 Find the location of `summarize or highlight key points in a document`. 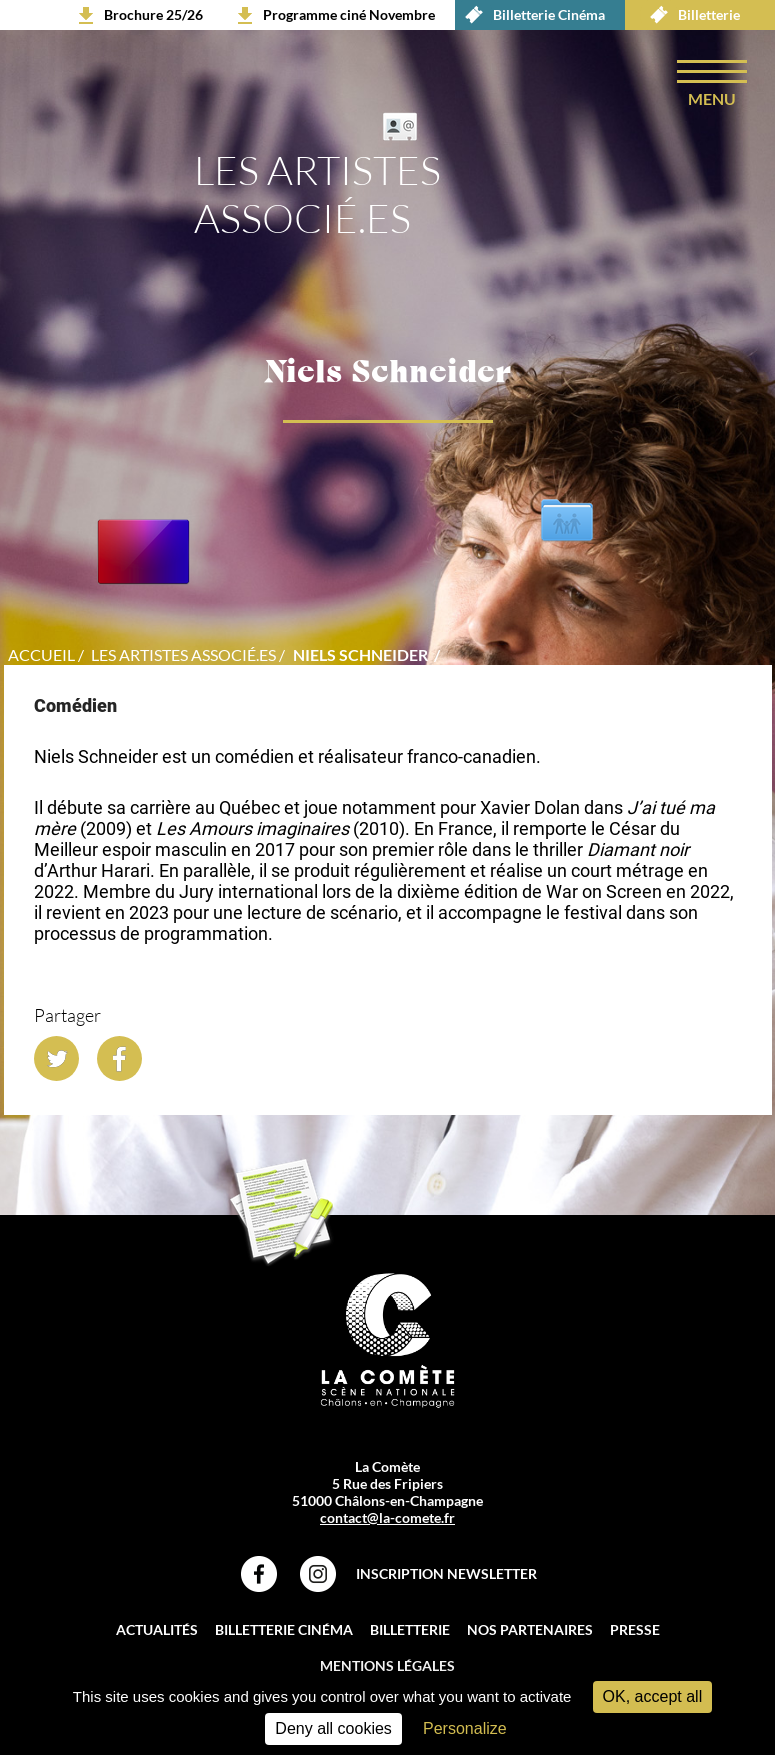

summarize or highlight key points in a document is located at coordinates (284, 1211).